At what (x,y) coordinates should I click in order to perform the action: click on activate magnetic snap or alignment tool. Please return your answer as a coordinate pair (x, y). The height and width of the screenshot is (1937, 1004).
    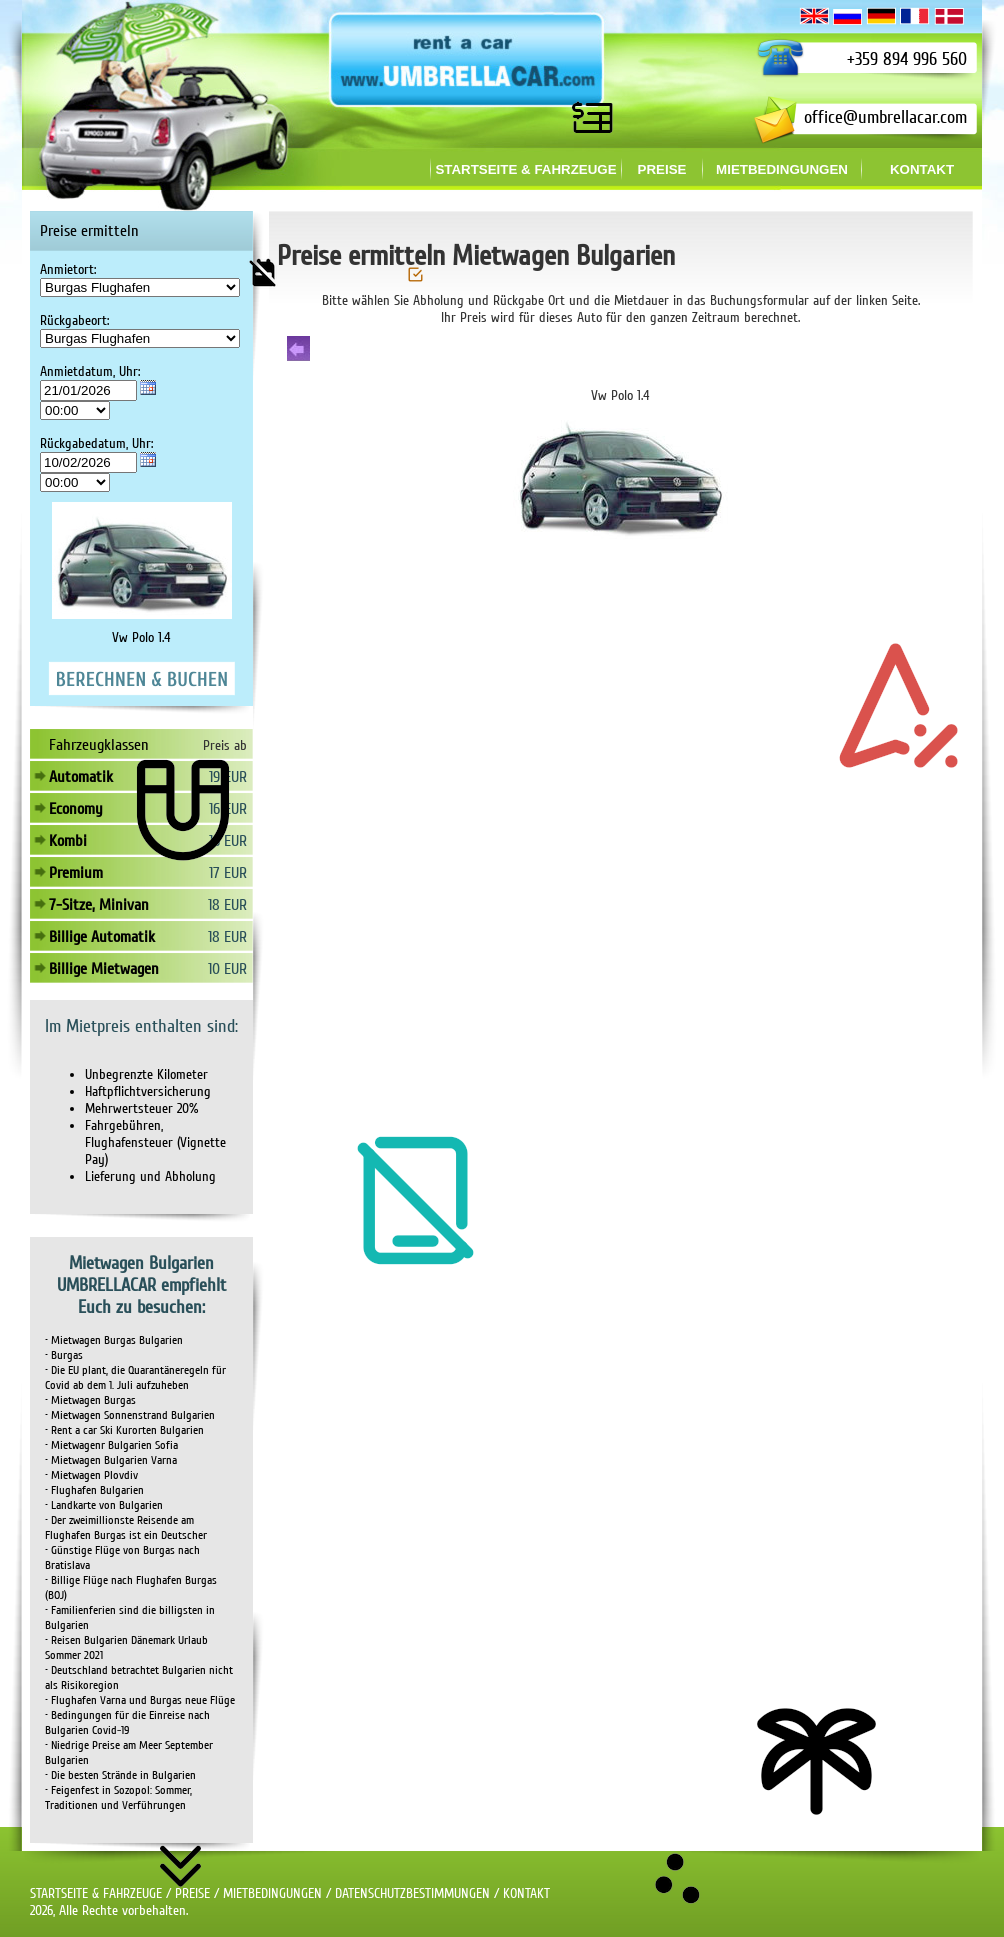
    Looking at the image, I should click on (183, 806).